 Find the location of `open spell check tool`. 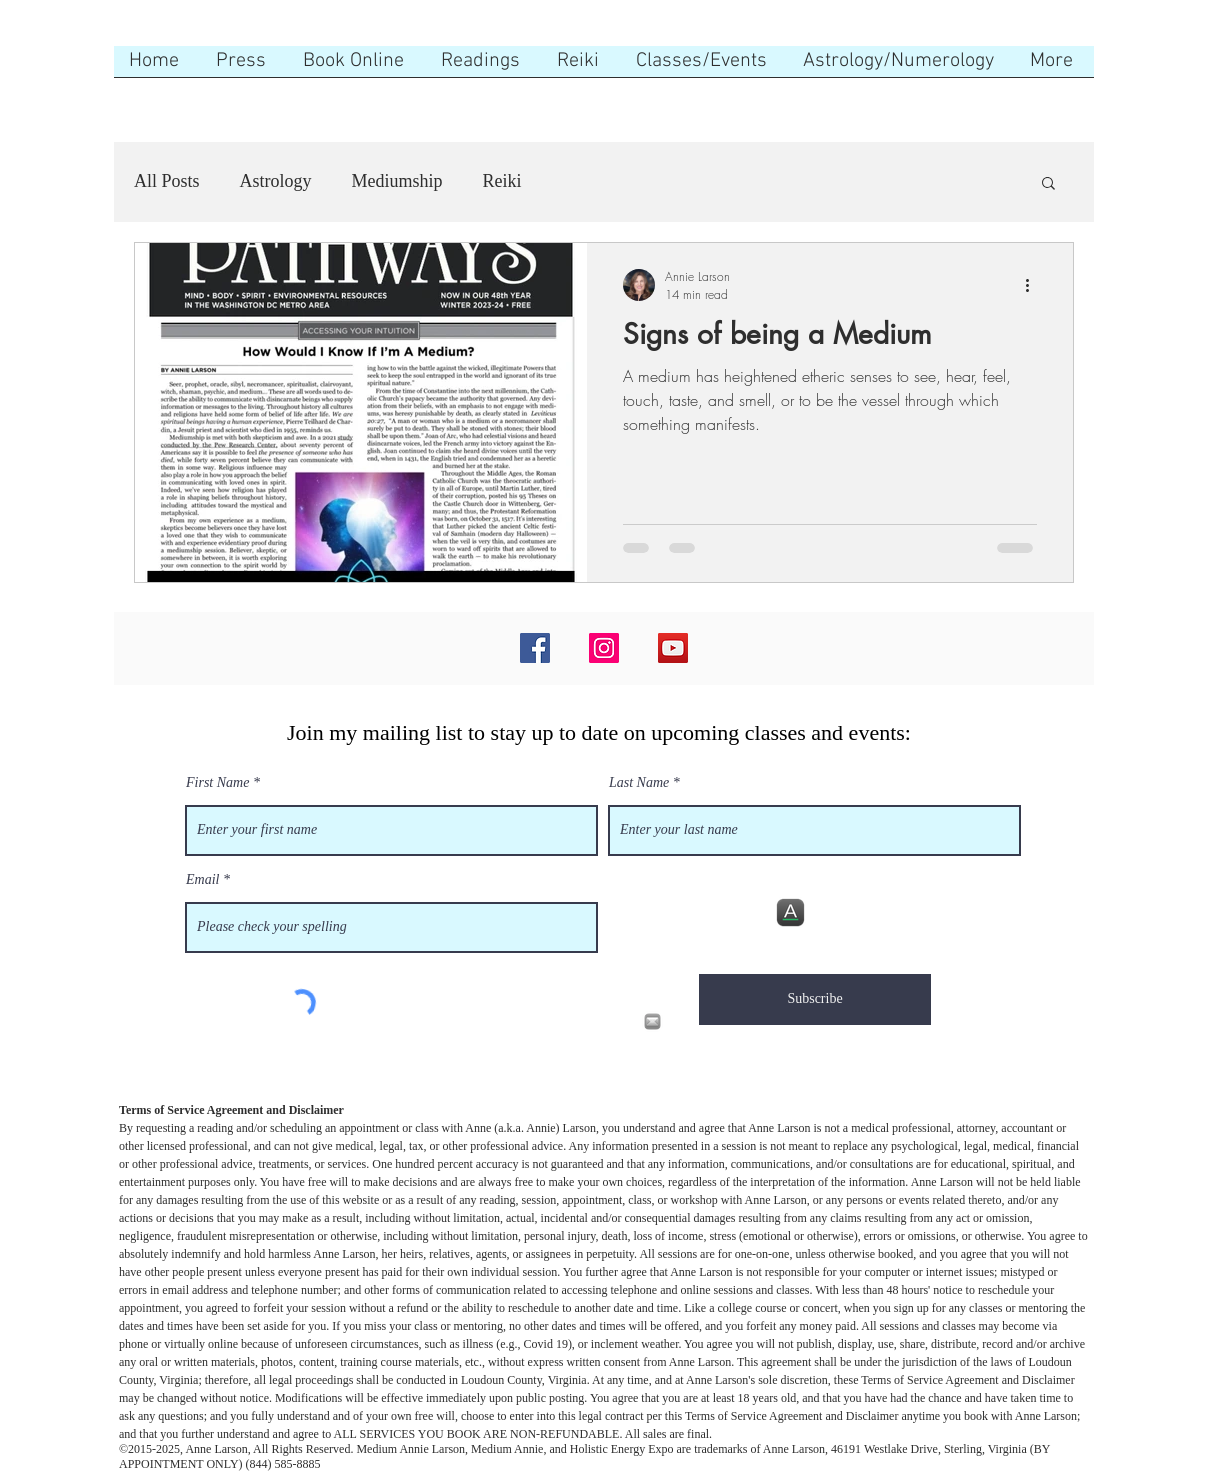

open spell check tool is located at coordinates (790, 912).